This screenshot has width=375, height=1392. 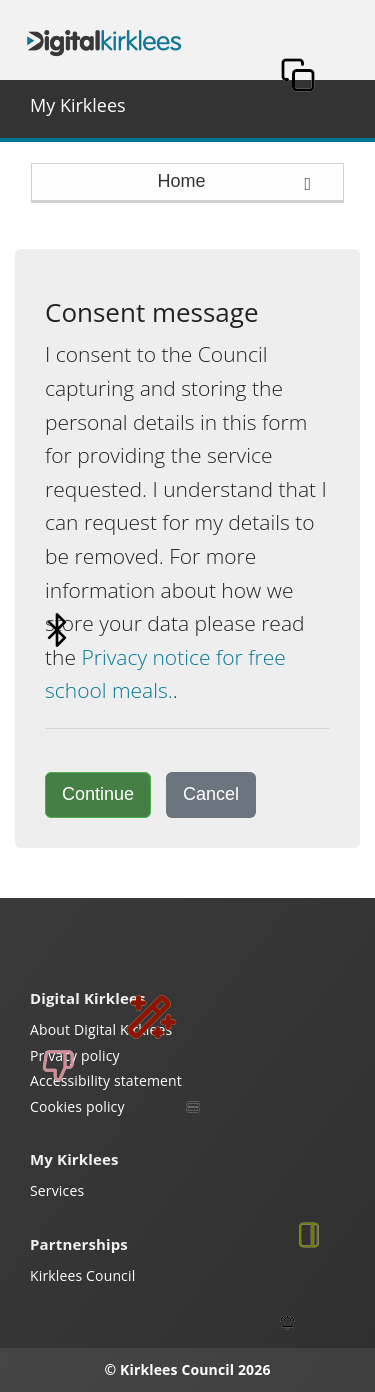 I want to click on apply auto-enhance or smart adjustments, so click(x=149, y=1017).